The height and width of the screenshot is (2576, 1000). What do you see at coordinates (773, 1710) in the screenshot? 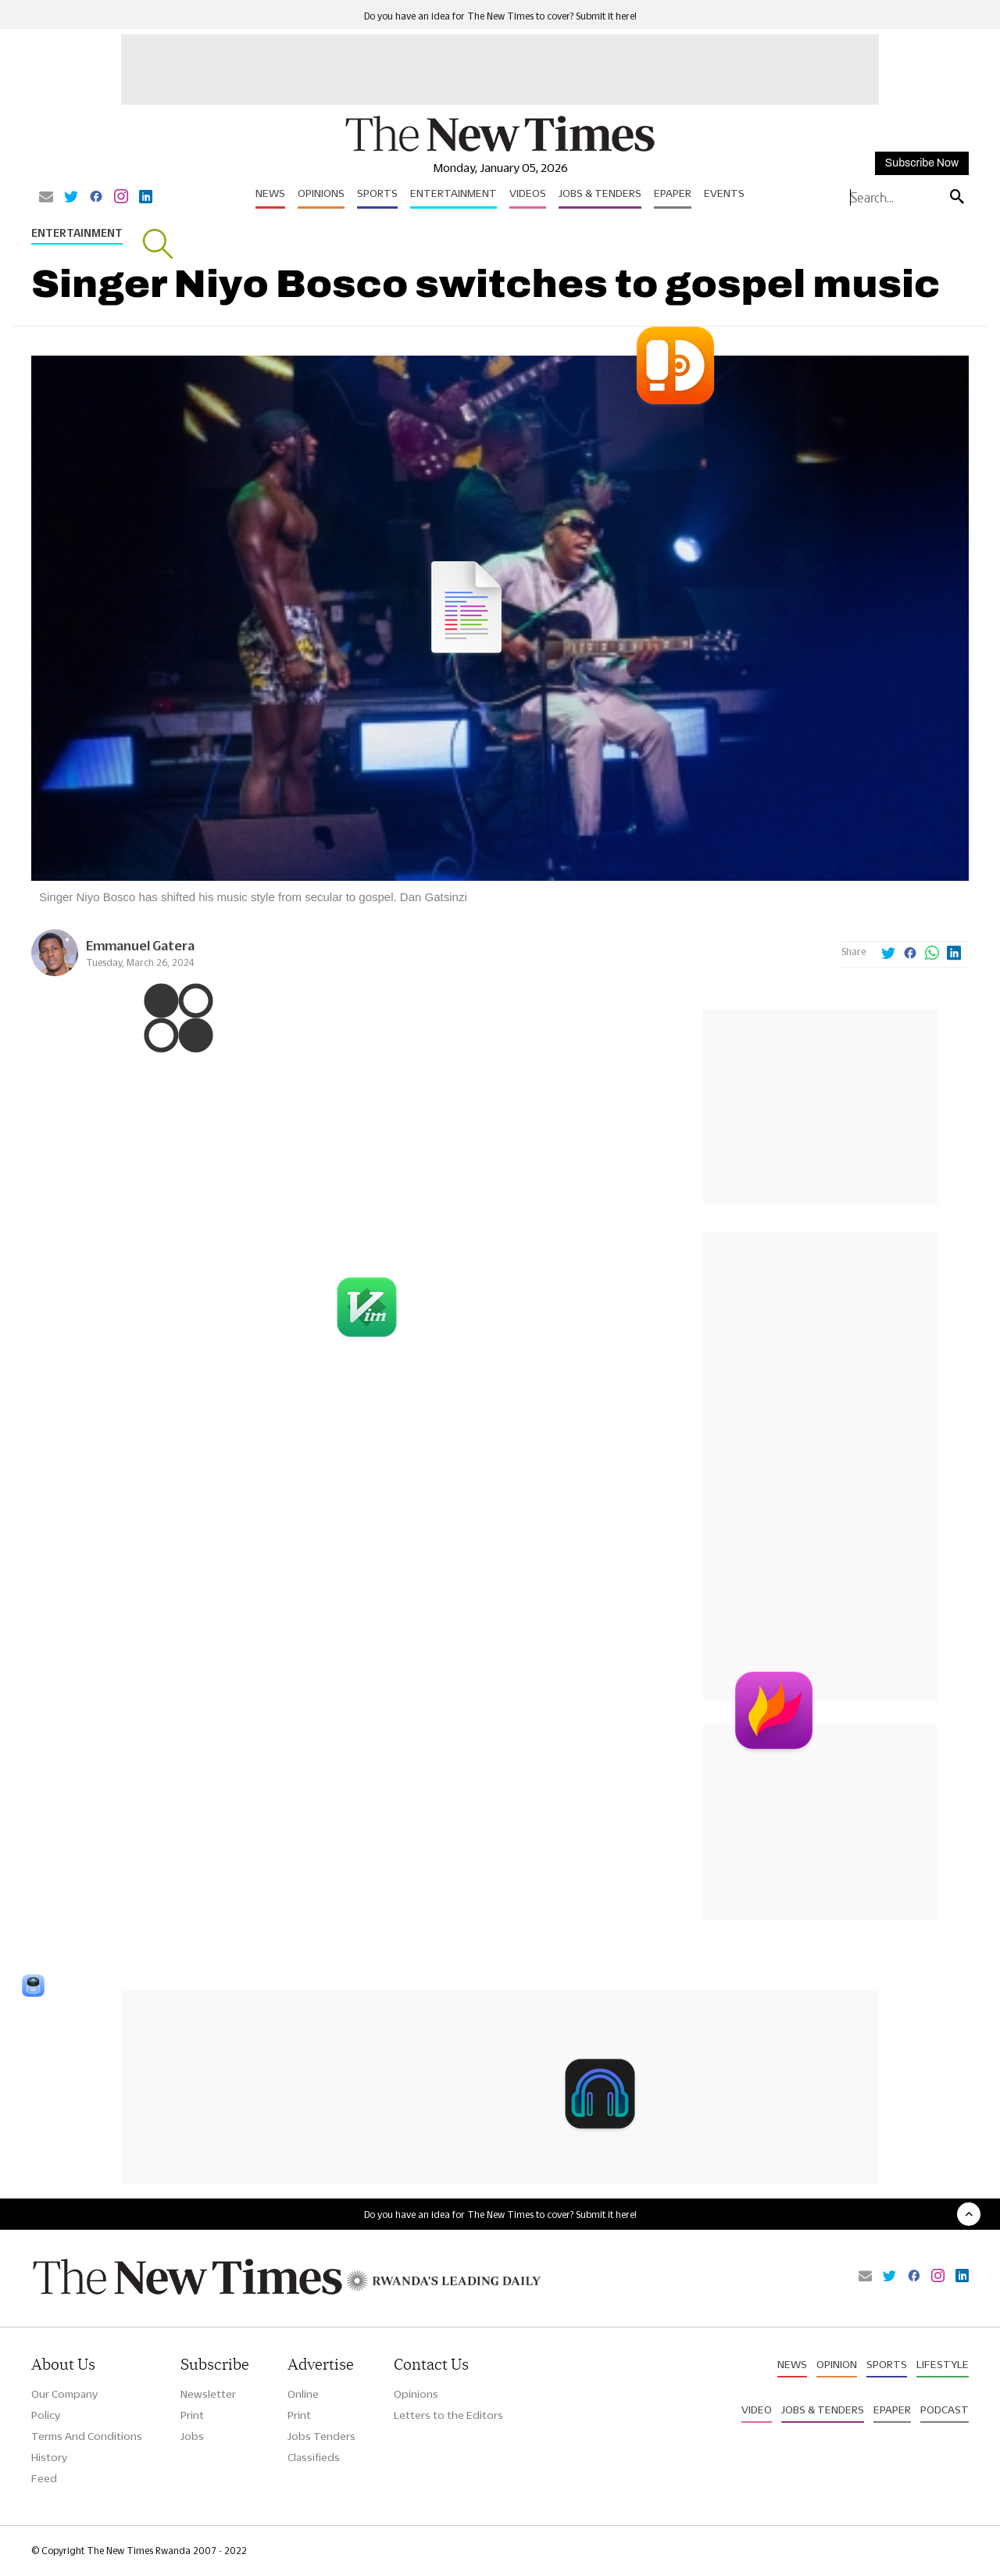
I see `open flameshot screenshot tool` at bounding box center [773, 1710].